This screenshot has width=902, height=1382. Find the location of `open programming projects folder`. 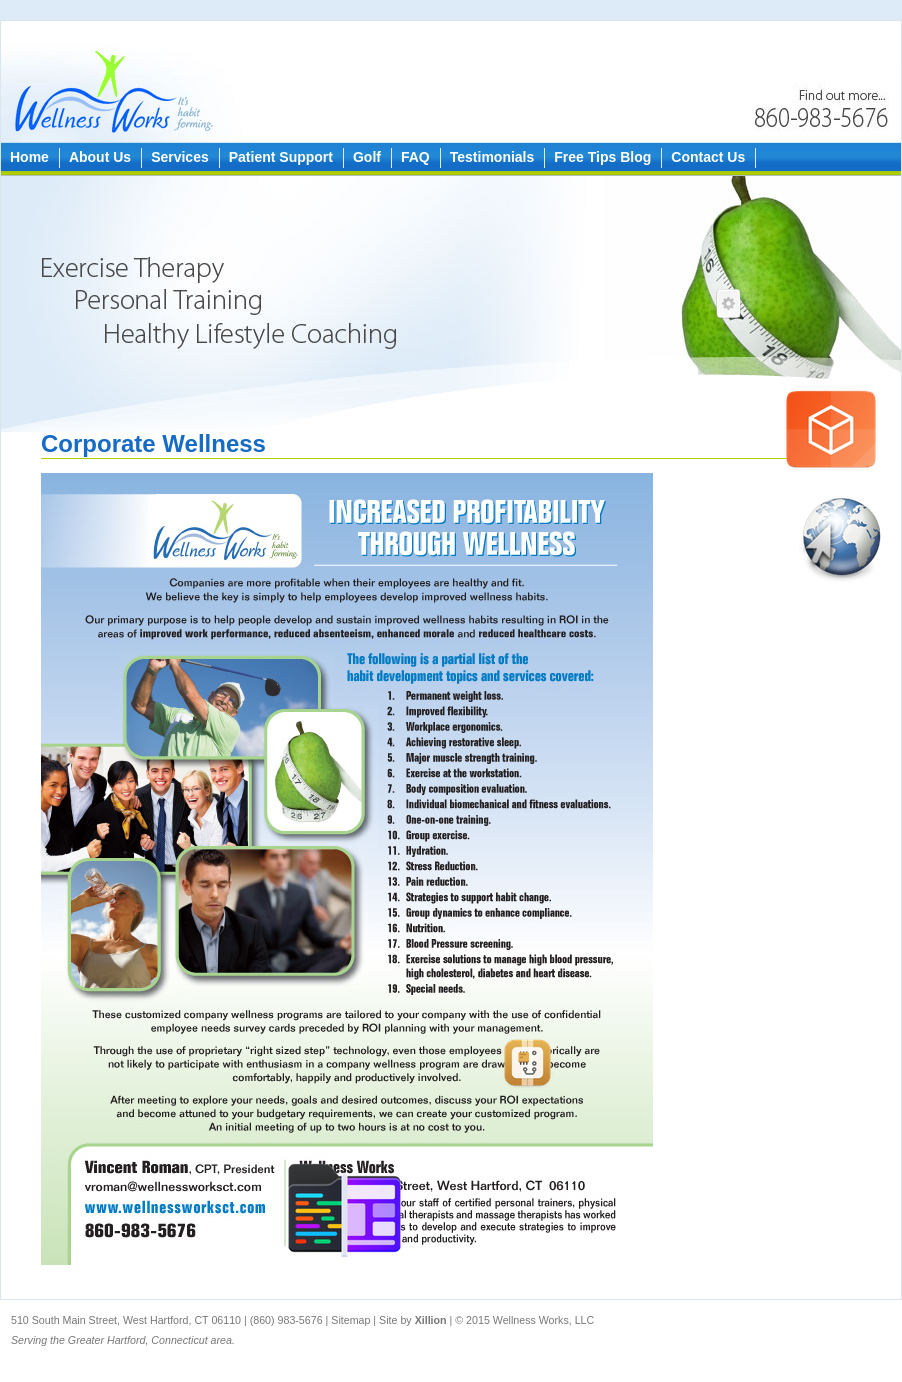

open programming projects folder is located at coordinates (344, 1211).